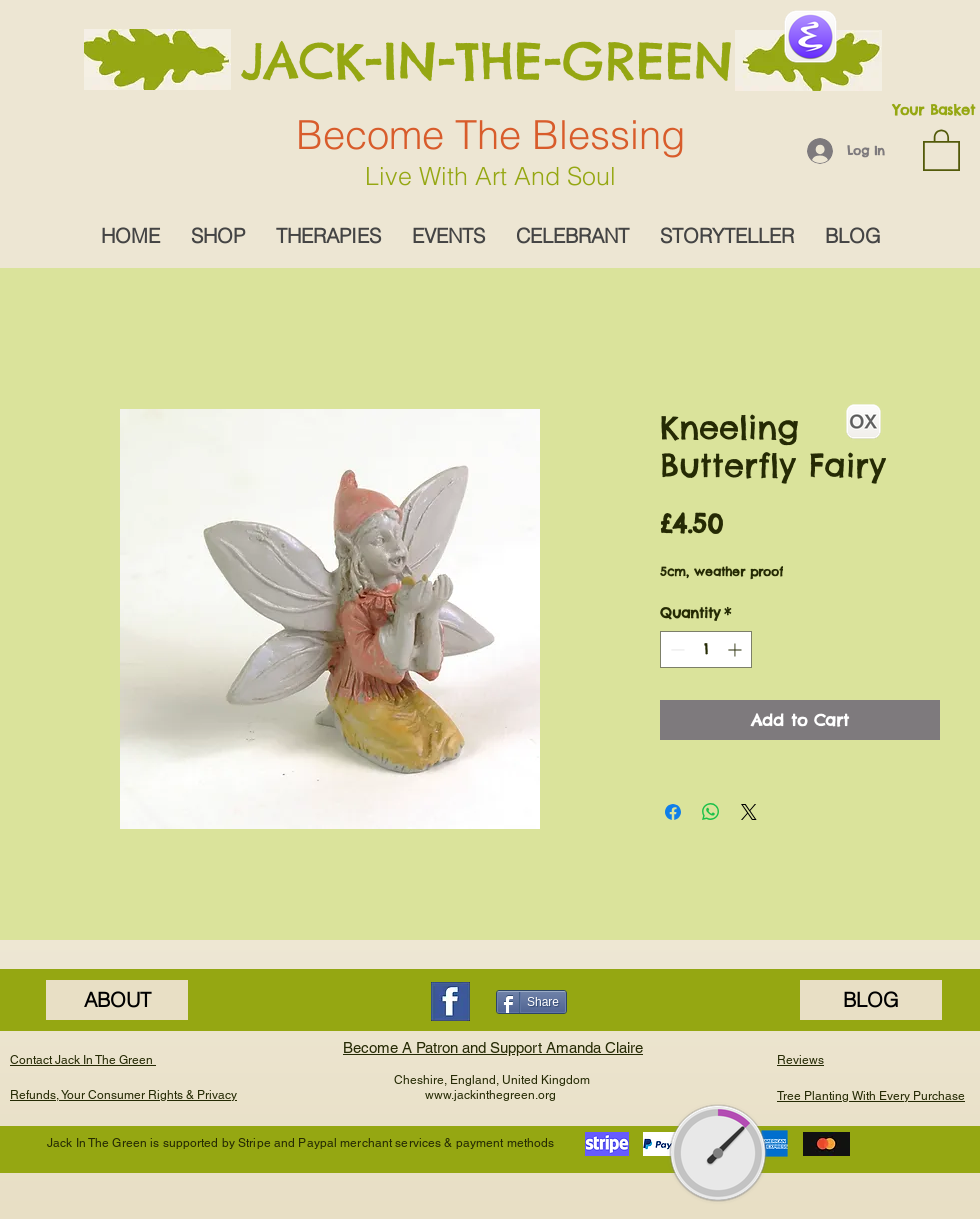  I want to click on open sysprof system profiler application, so click(718, 1153).